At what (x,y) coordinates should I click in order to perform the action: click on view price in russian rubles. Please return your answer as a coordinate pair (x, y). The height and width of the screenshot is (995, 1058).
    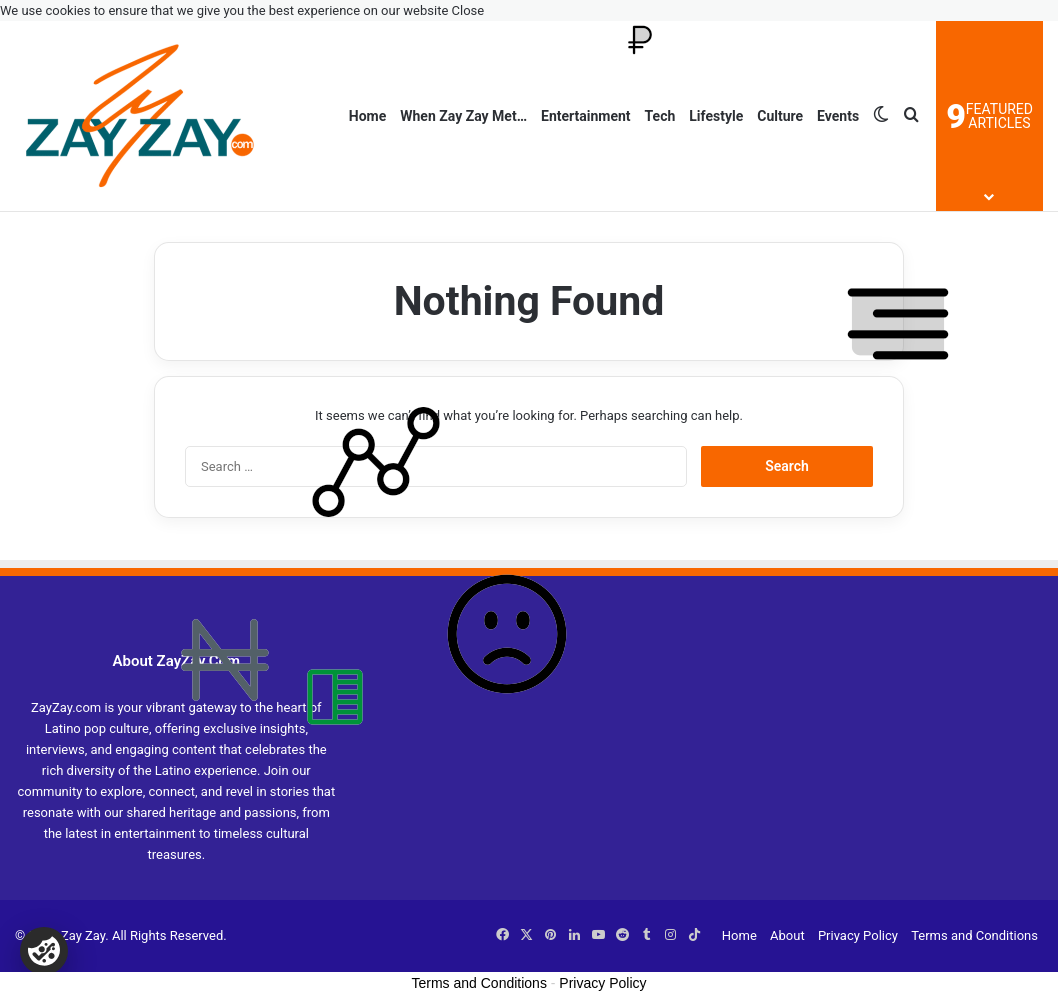
    Looking at the image, I should click on (640, 40).